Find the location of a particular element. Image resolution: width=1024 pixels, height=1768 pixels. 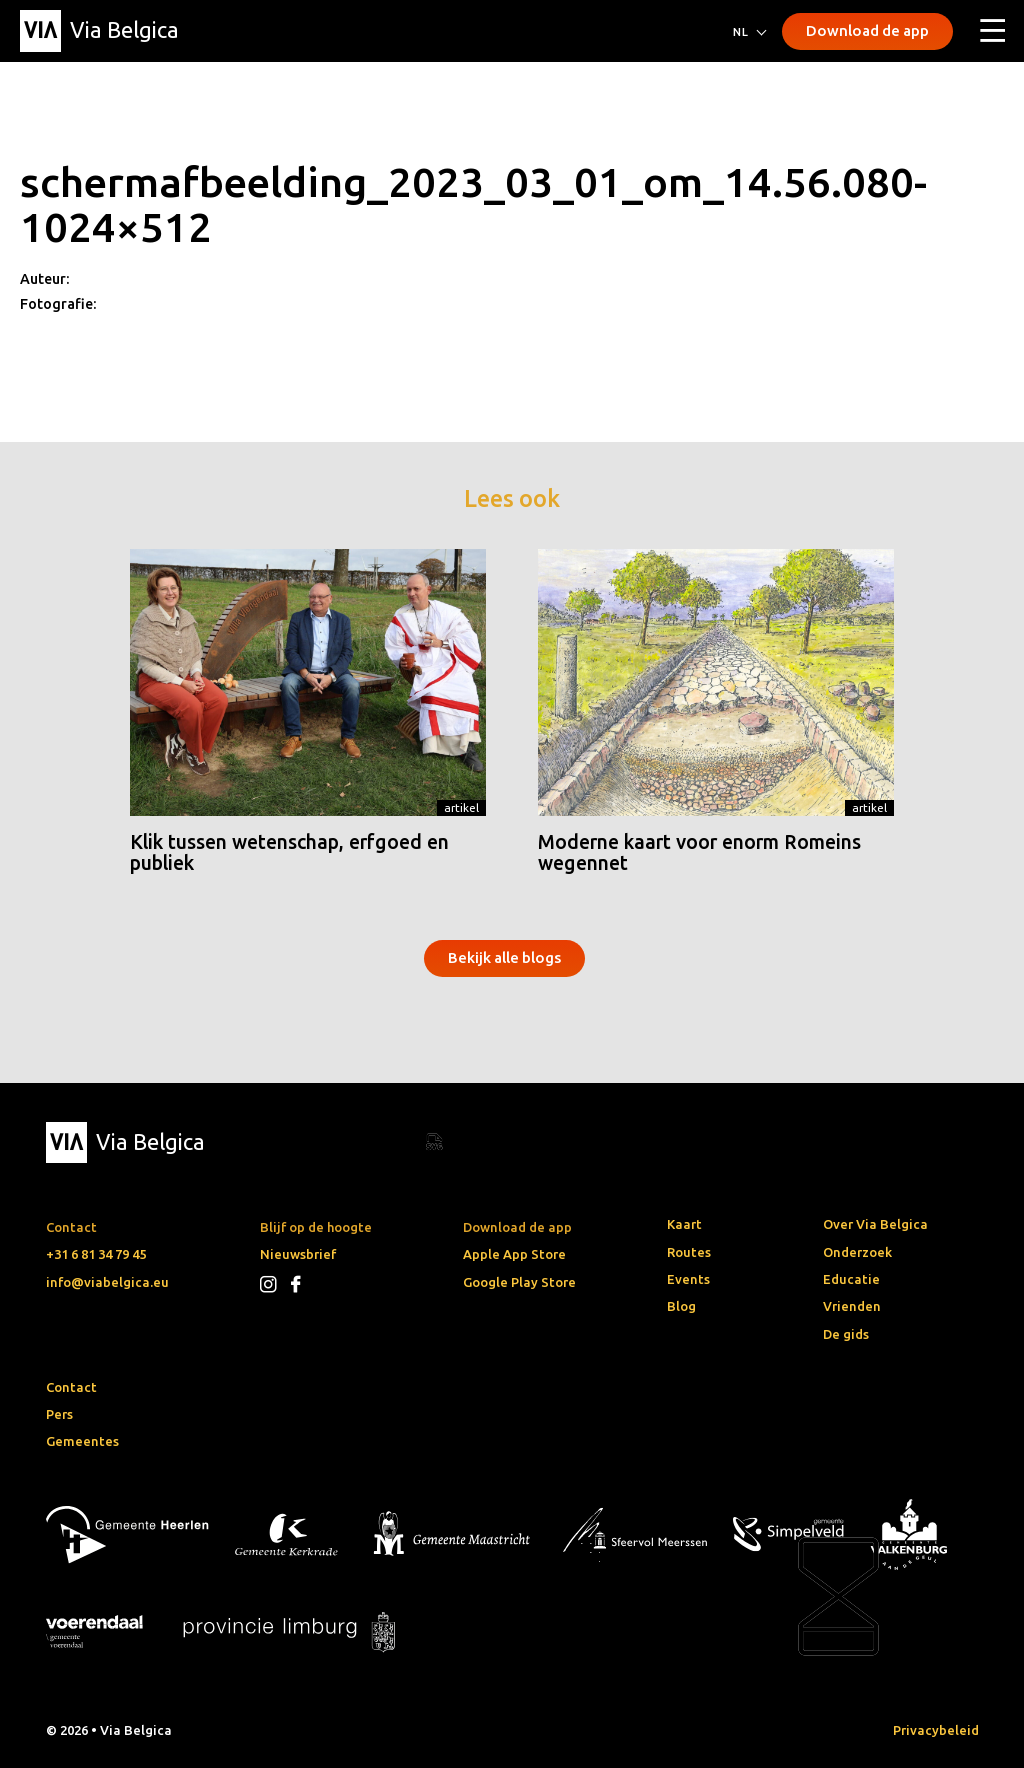

indicates time is running low is located at coordinates (838, 1596).